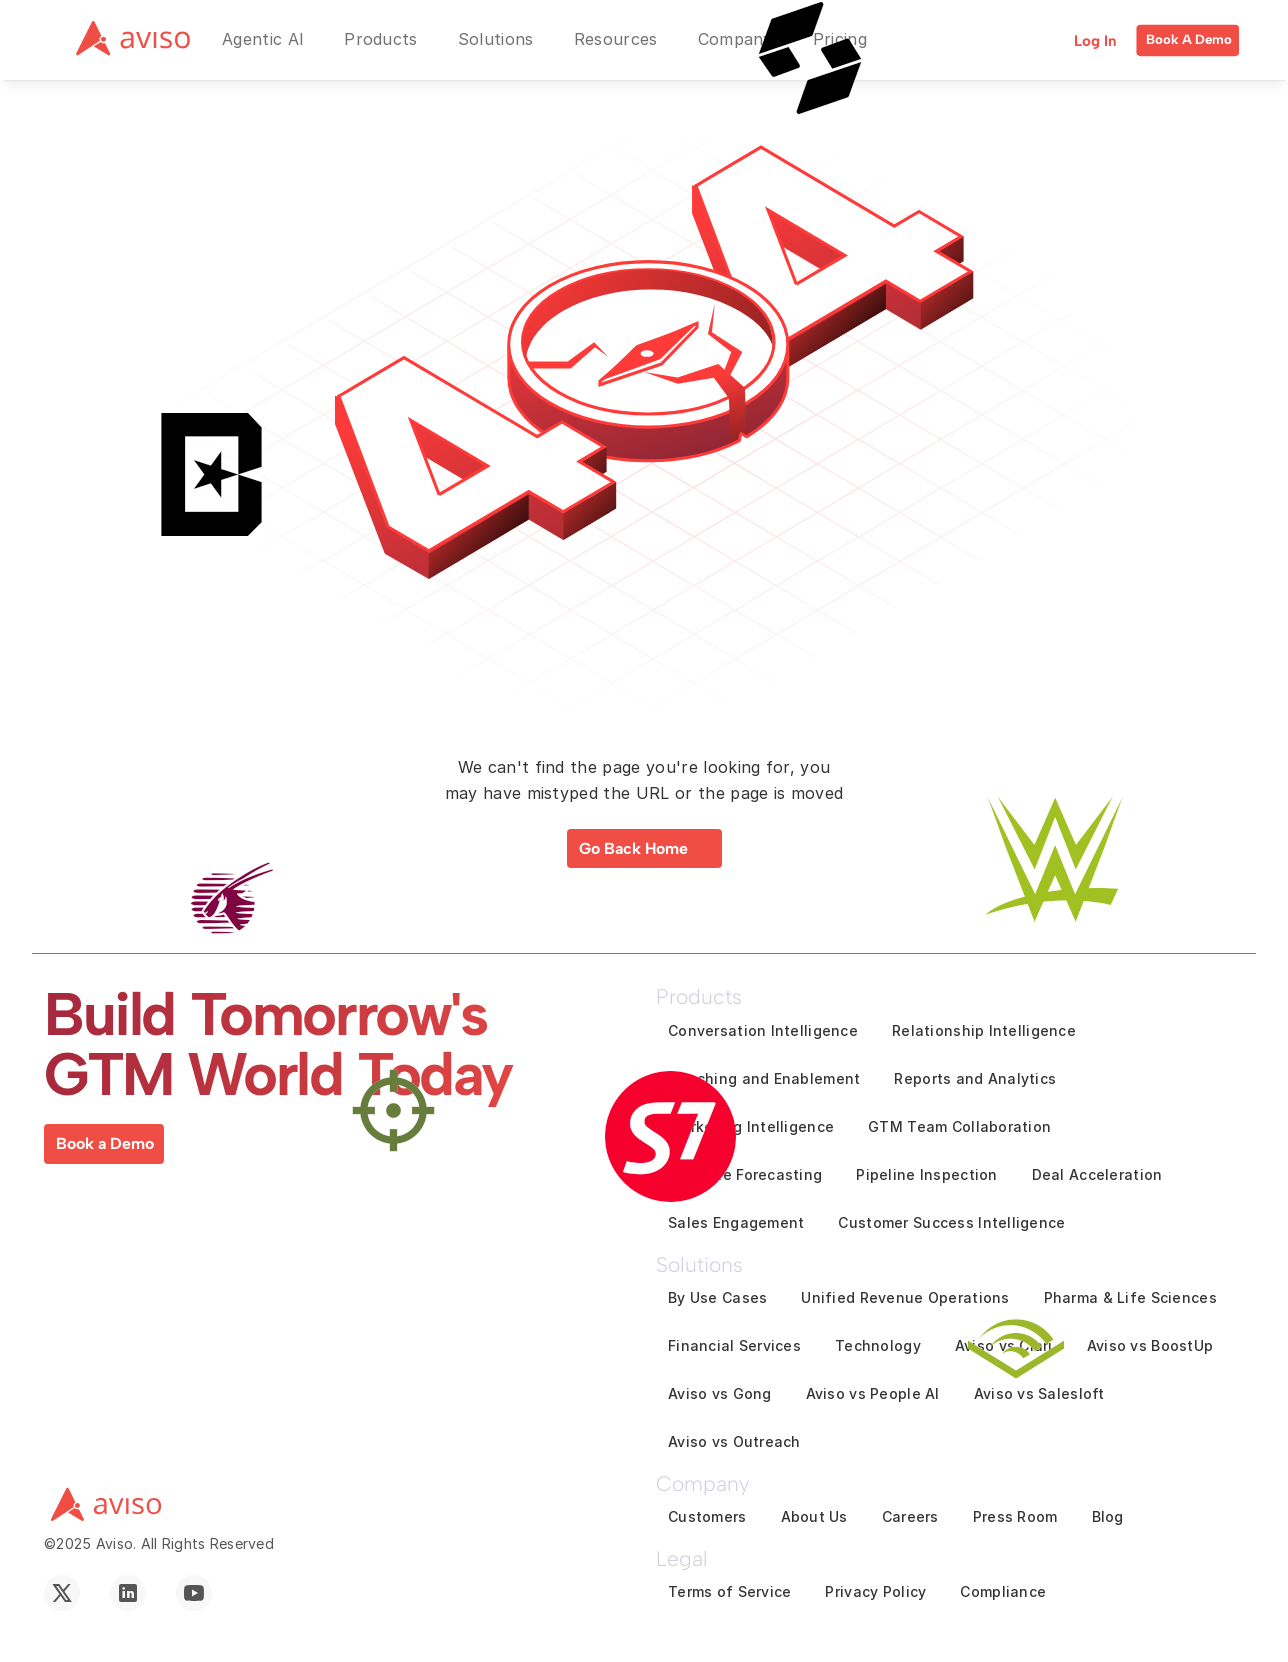 The image size is (1288, 1662). What do you see at coordinates (1054, 859) in the screenshot?
I see `WWE official logo` at bounding box center [1054, 859].